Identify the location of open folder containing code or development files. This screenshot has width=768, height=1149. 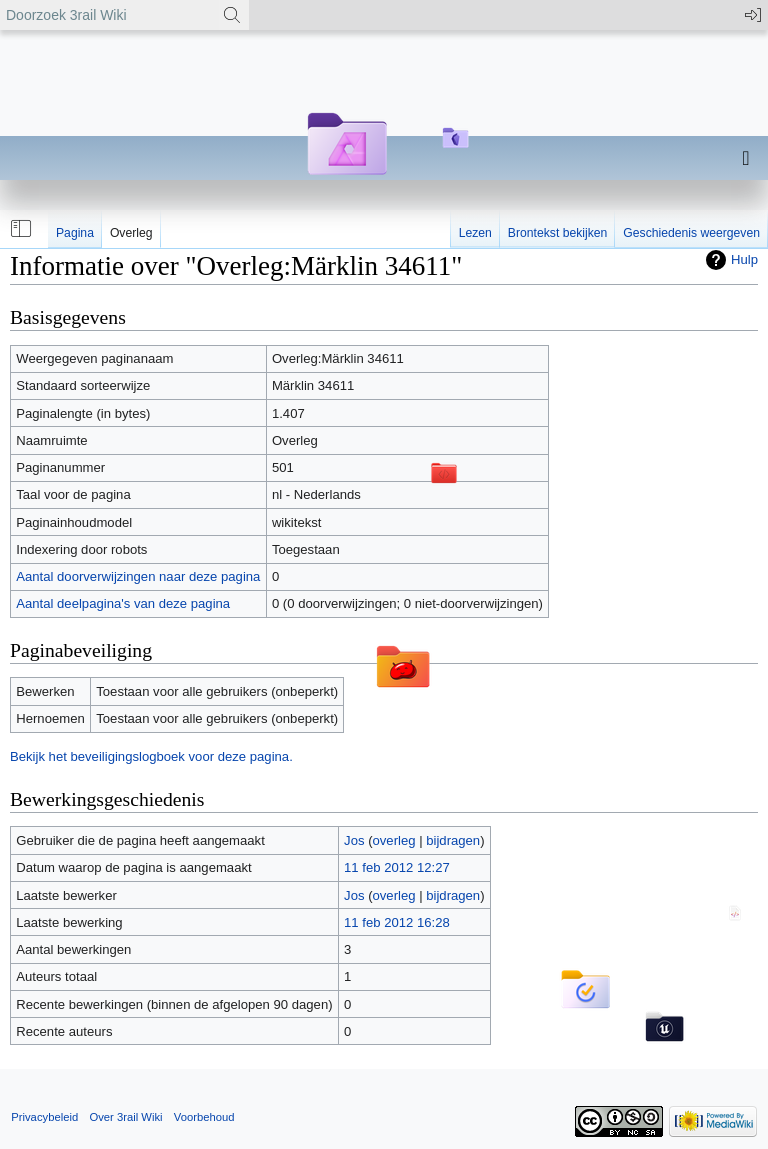
(444, 473).